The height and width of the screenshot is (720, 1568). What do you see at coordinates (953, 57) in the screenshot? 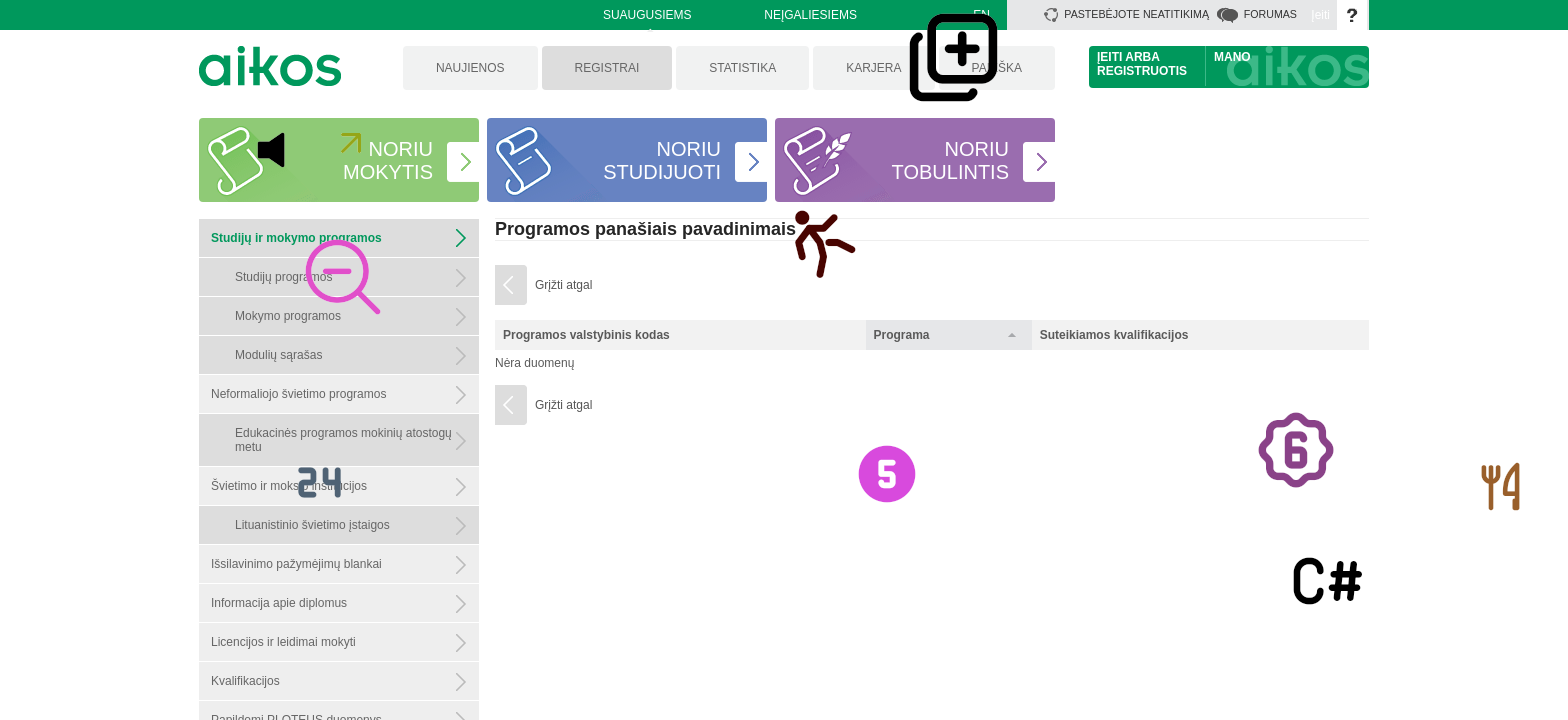
I see `add a new item to your library` at bounding box center [953, 57].